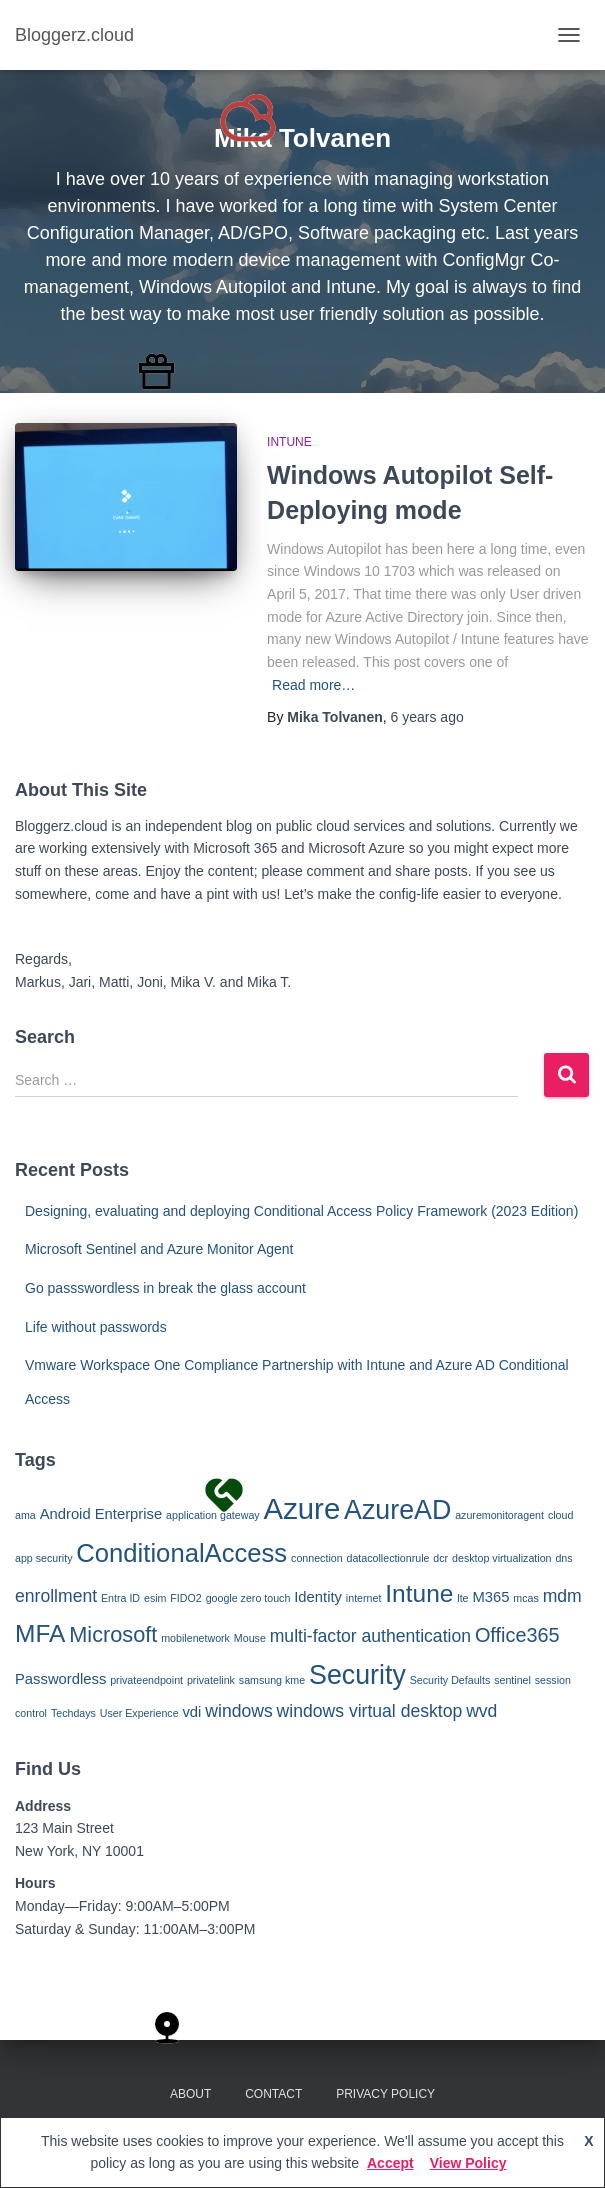 Image resolution: width=605 pixels, height=2188 pixels. I want to click on access customer service or support, so click(224, 1495).